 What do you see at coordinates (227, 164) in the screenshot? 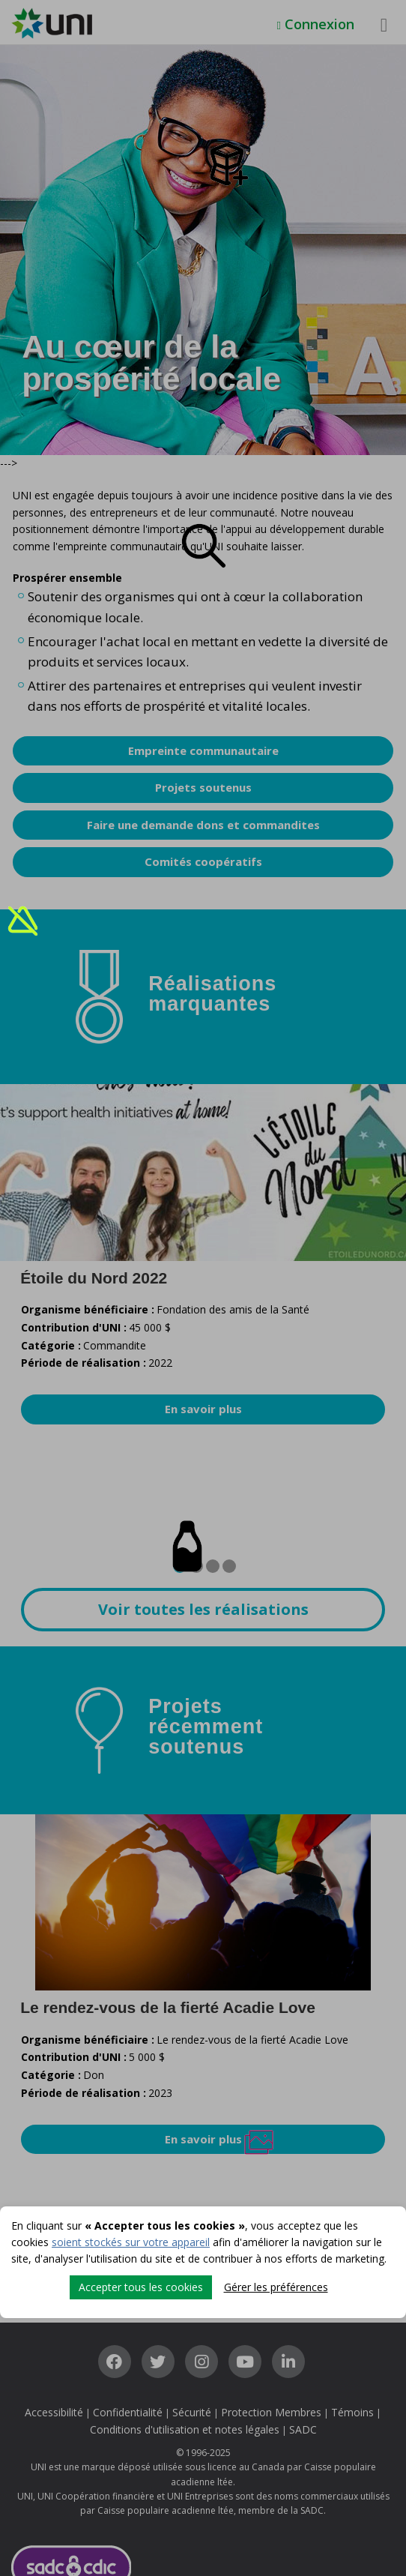
I see `add a new 3D object or model` at bounding box center [227, 164].